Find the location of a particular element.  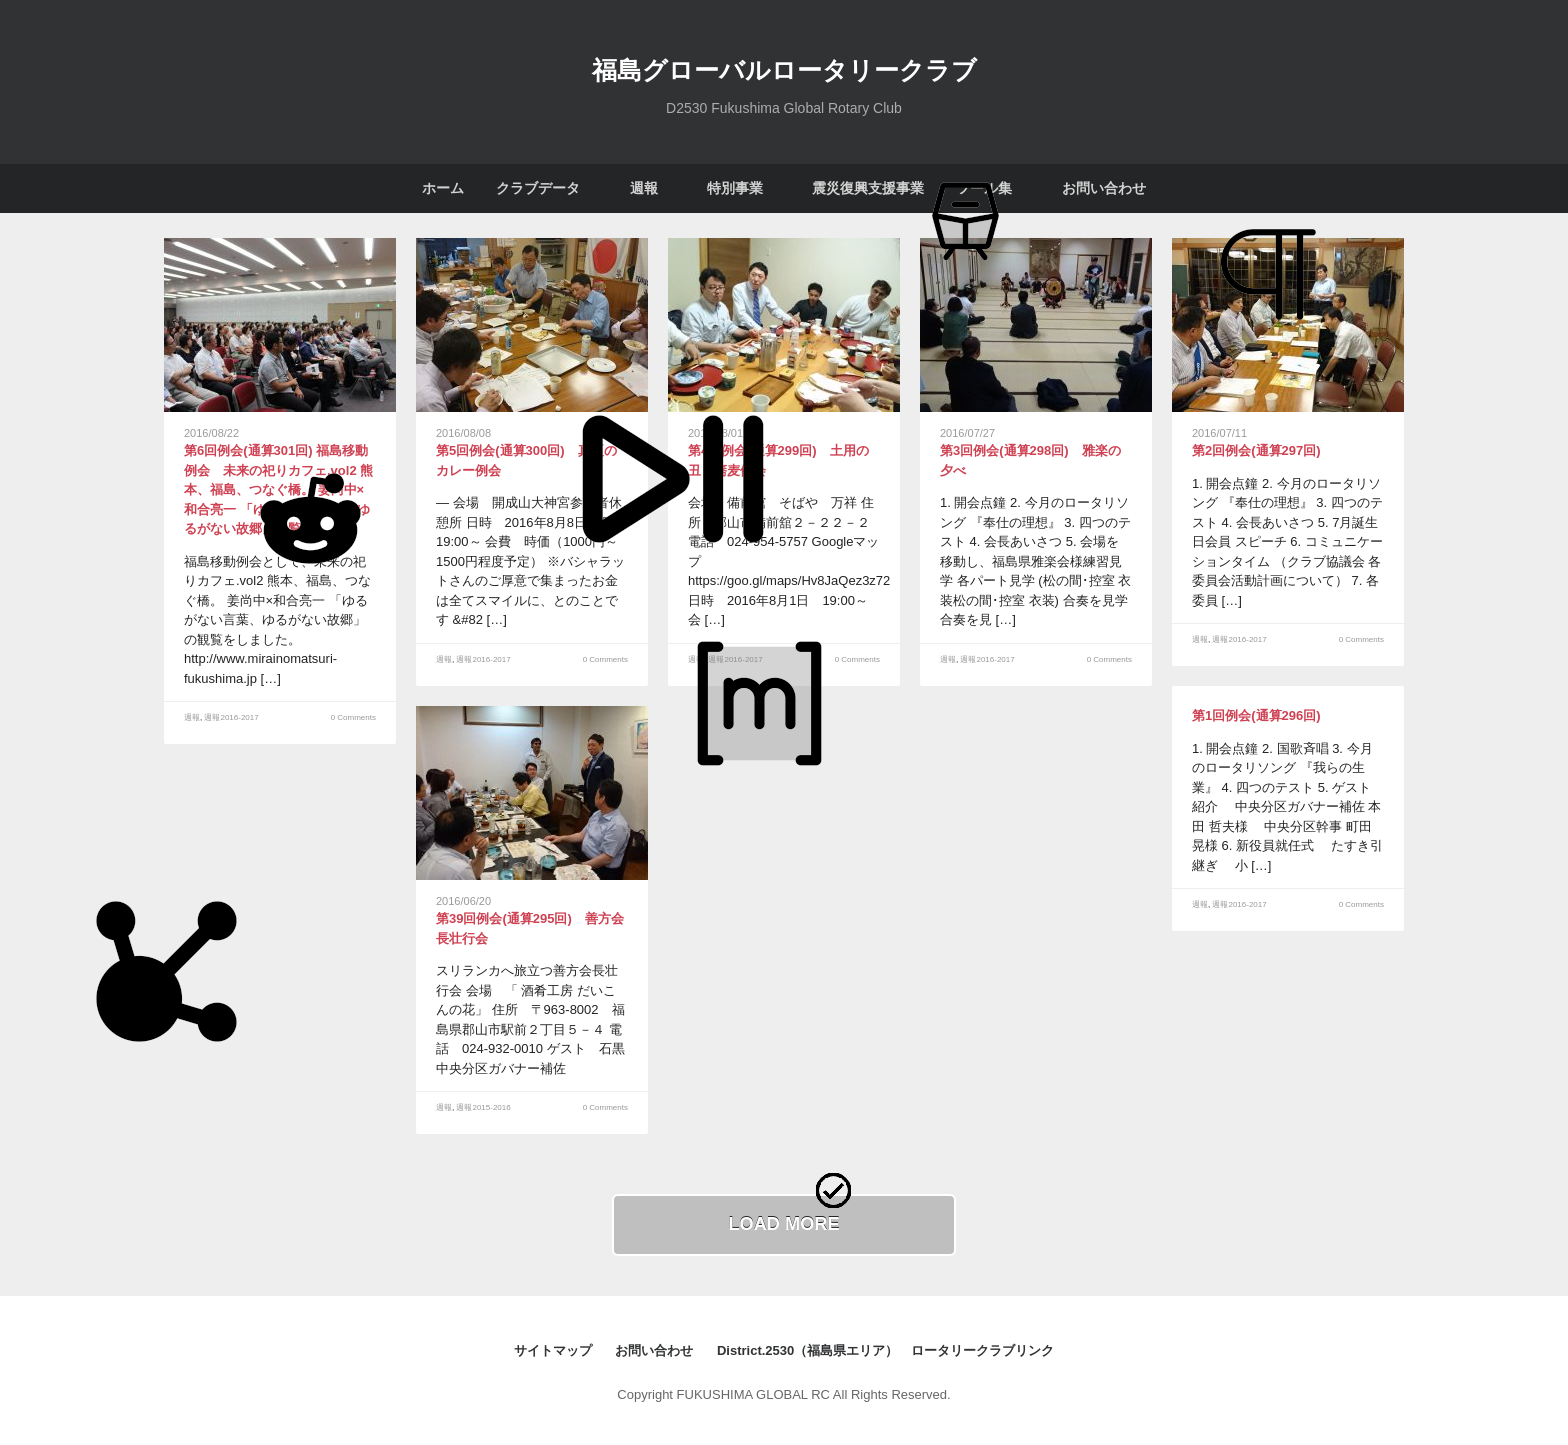

access affiliate program or referral network is located at coordinates (166, 971).